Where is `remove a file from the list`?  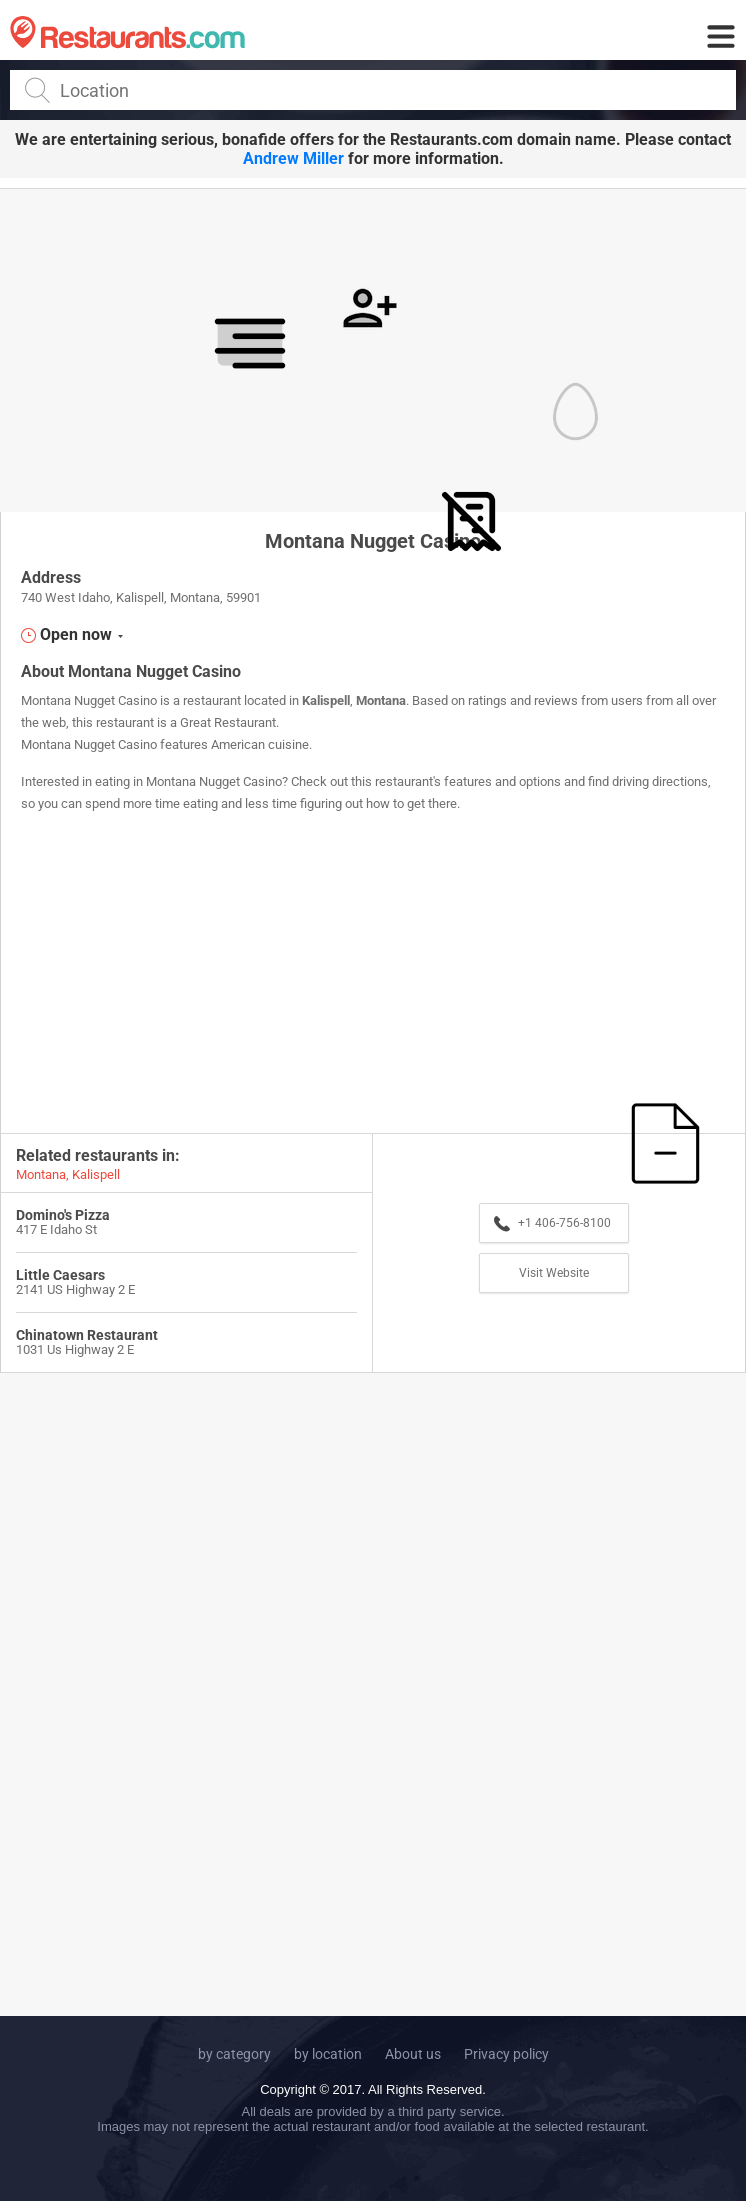
remove a file from the list is located at coordinates (665, 1143).